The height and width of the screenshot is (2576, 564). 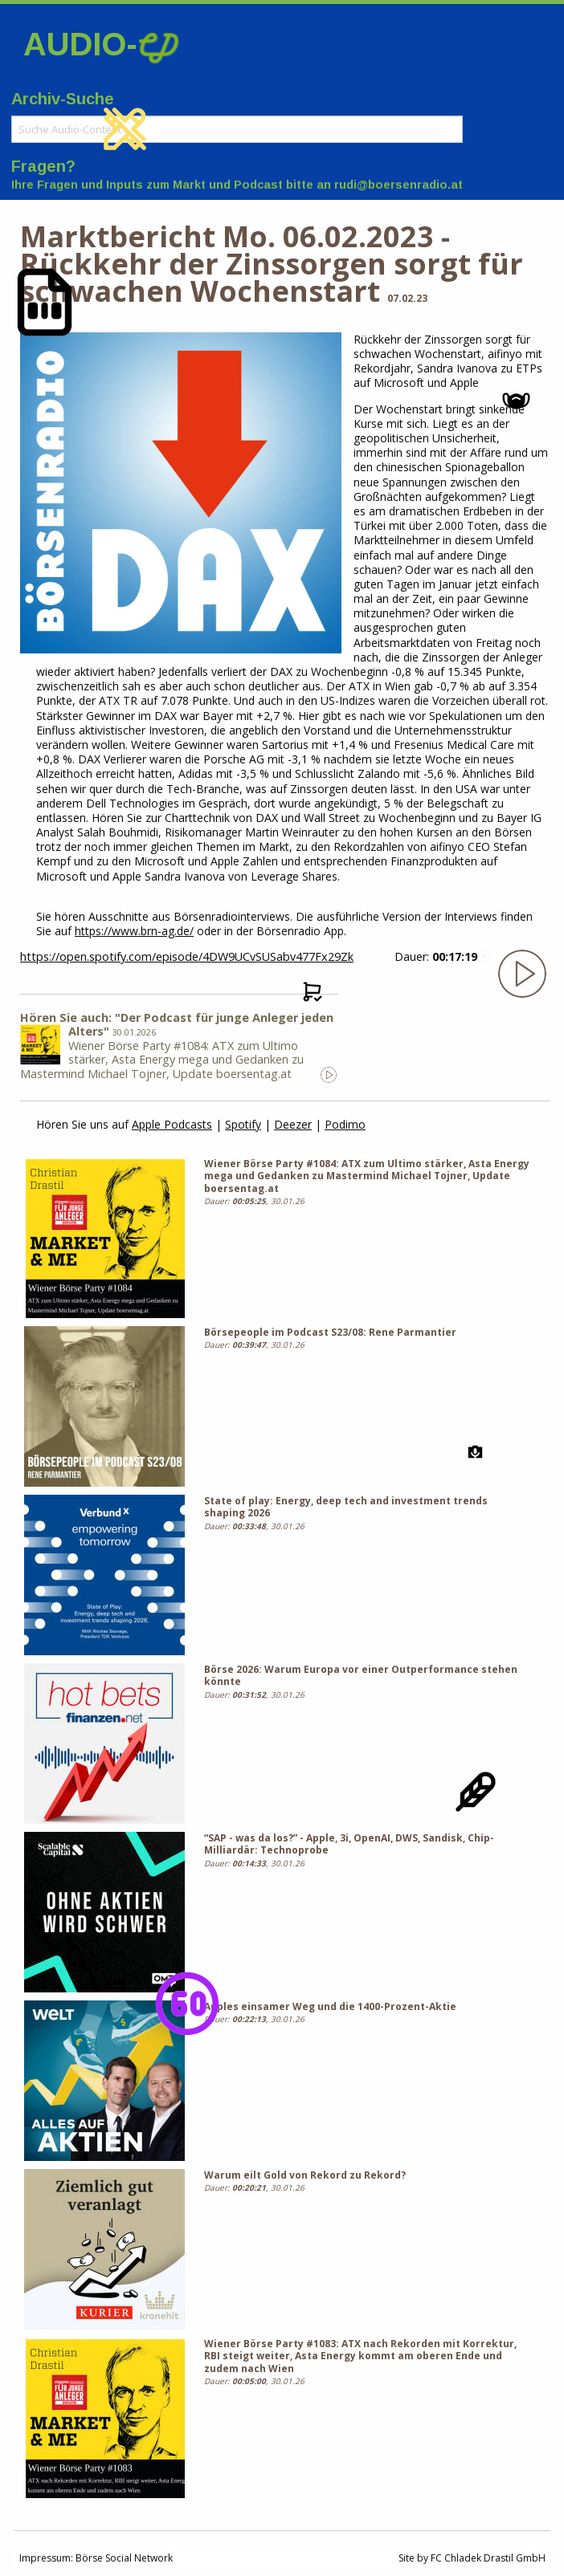 What do you see at coordinates (187, 2004) in the screenshot?
I see `set a 60-second timer` at bounding box center [187, 2004].